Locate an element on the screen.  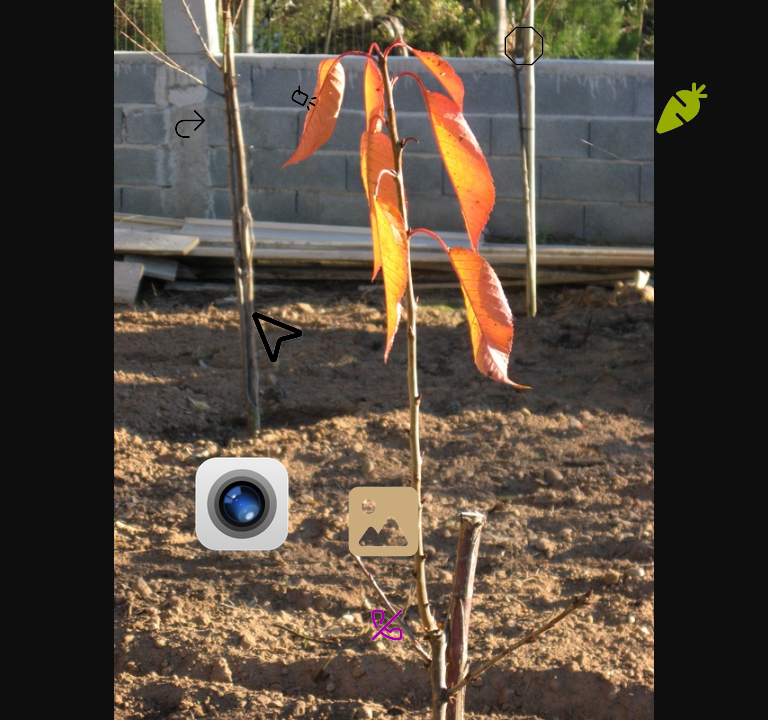
access food or grocery-related features is located at coordinates (681, 109).